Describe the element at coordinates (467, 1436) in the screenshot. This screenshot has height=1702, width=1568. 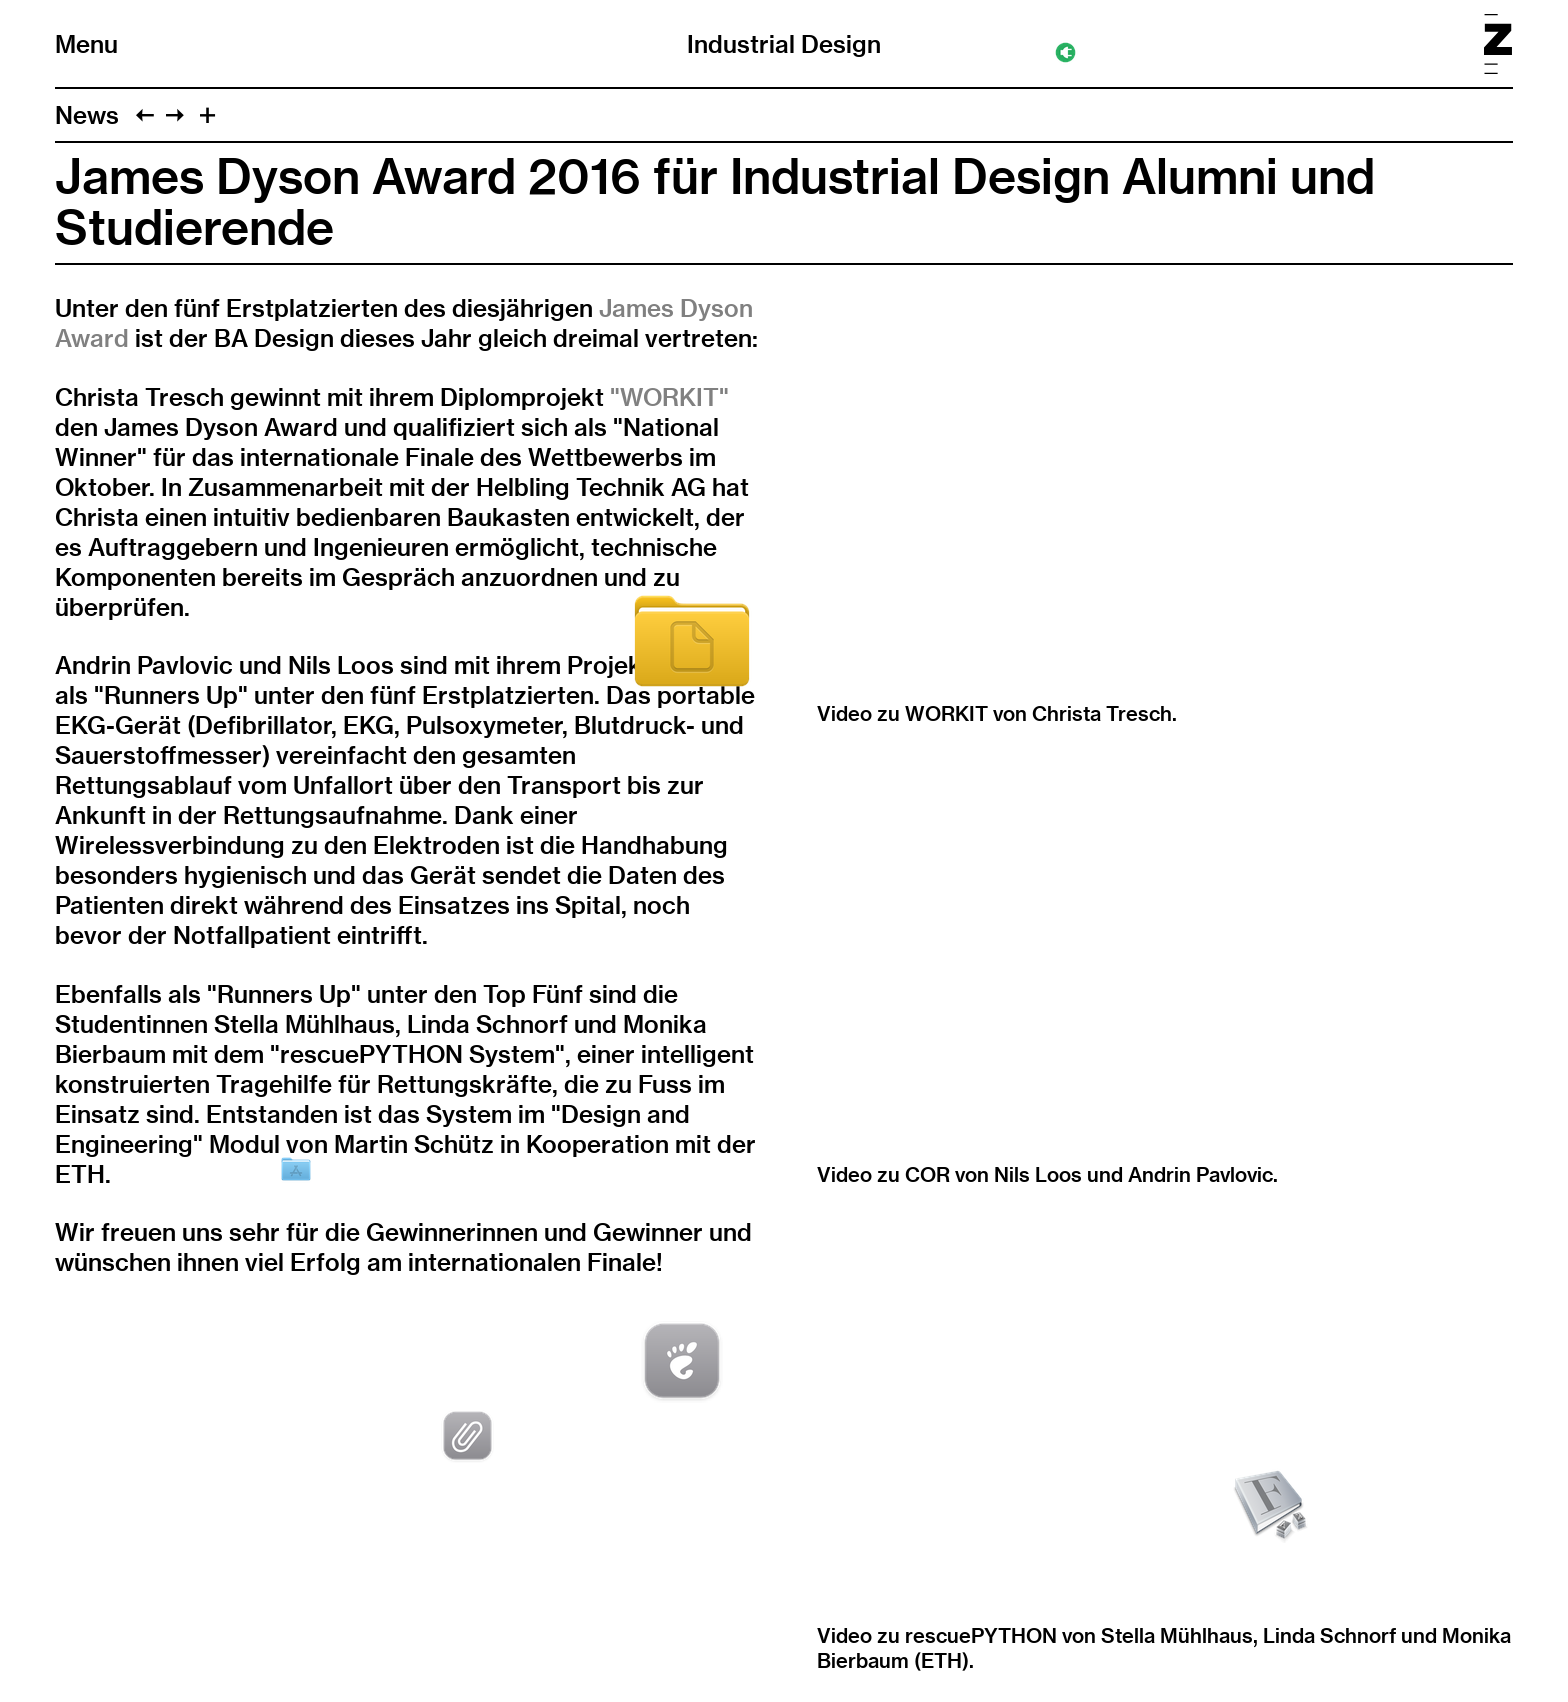
I see `open office or productivity applications` at that location.